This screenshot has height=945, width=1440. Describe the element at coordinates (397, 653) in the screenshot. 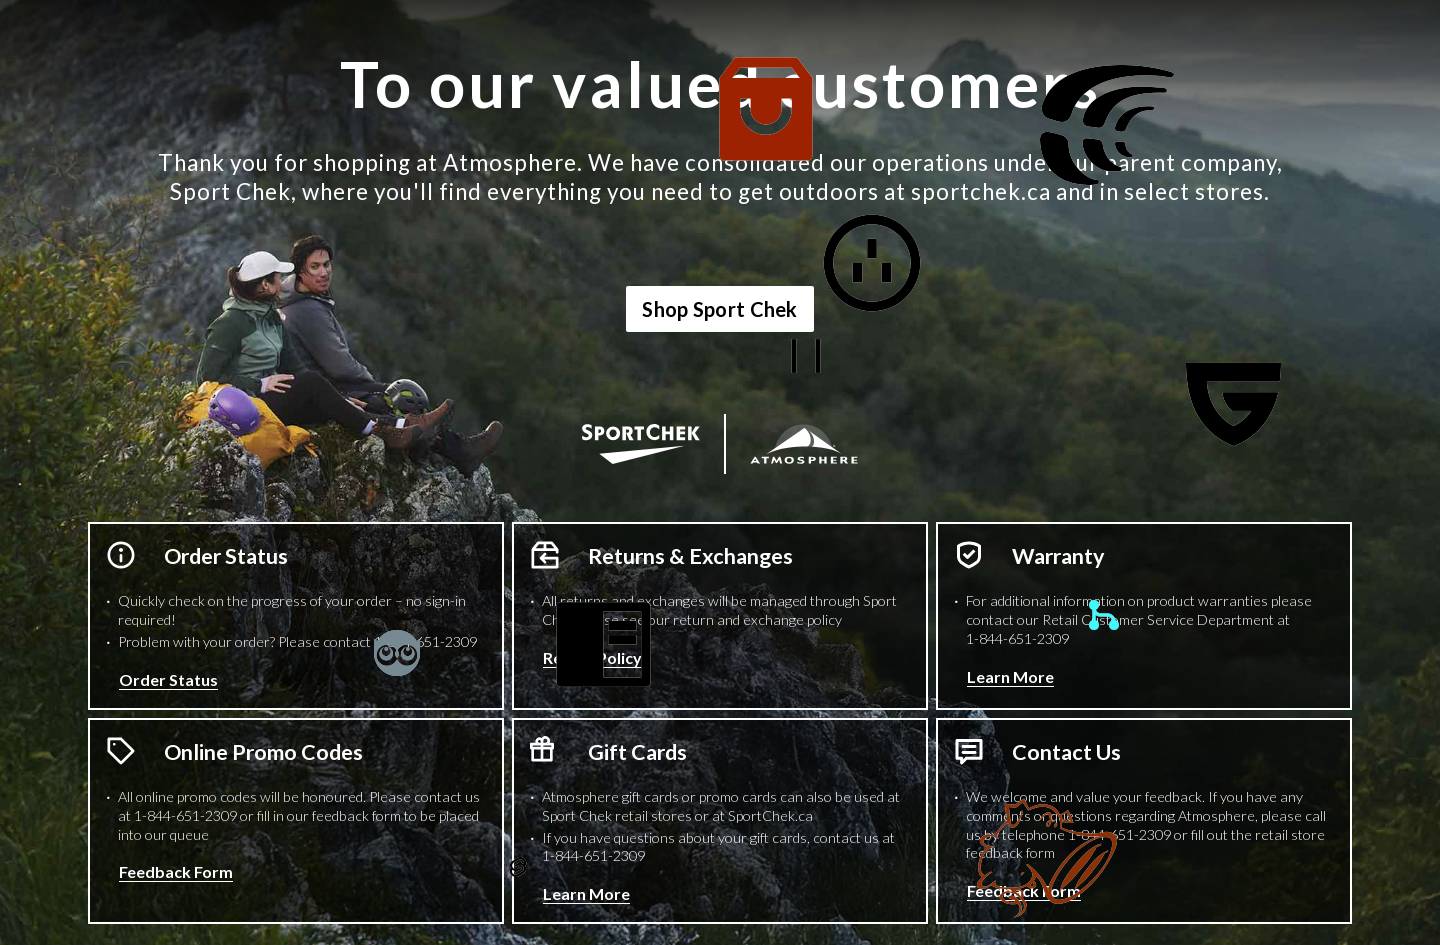

I see `visit ulule crowdfunding platform` at that location.